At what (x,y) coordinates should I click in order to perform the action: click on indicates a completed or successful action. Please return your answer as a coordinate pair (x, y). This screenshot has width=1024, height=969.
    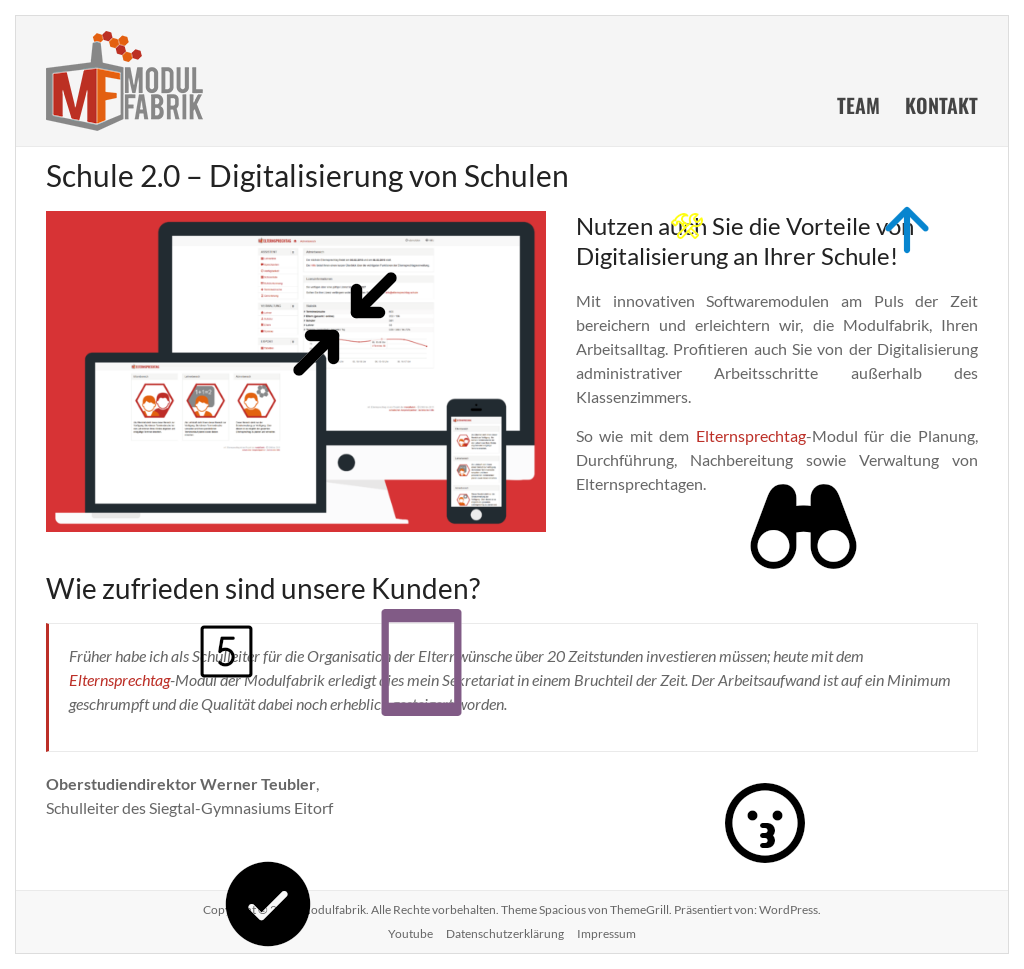
    Looking at the image, I should click on (268, 904).